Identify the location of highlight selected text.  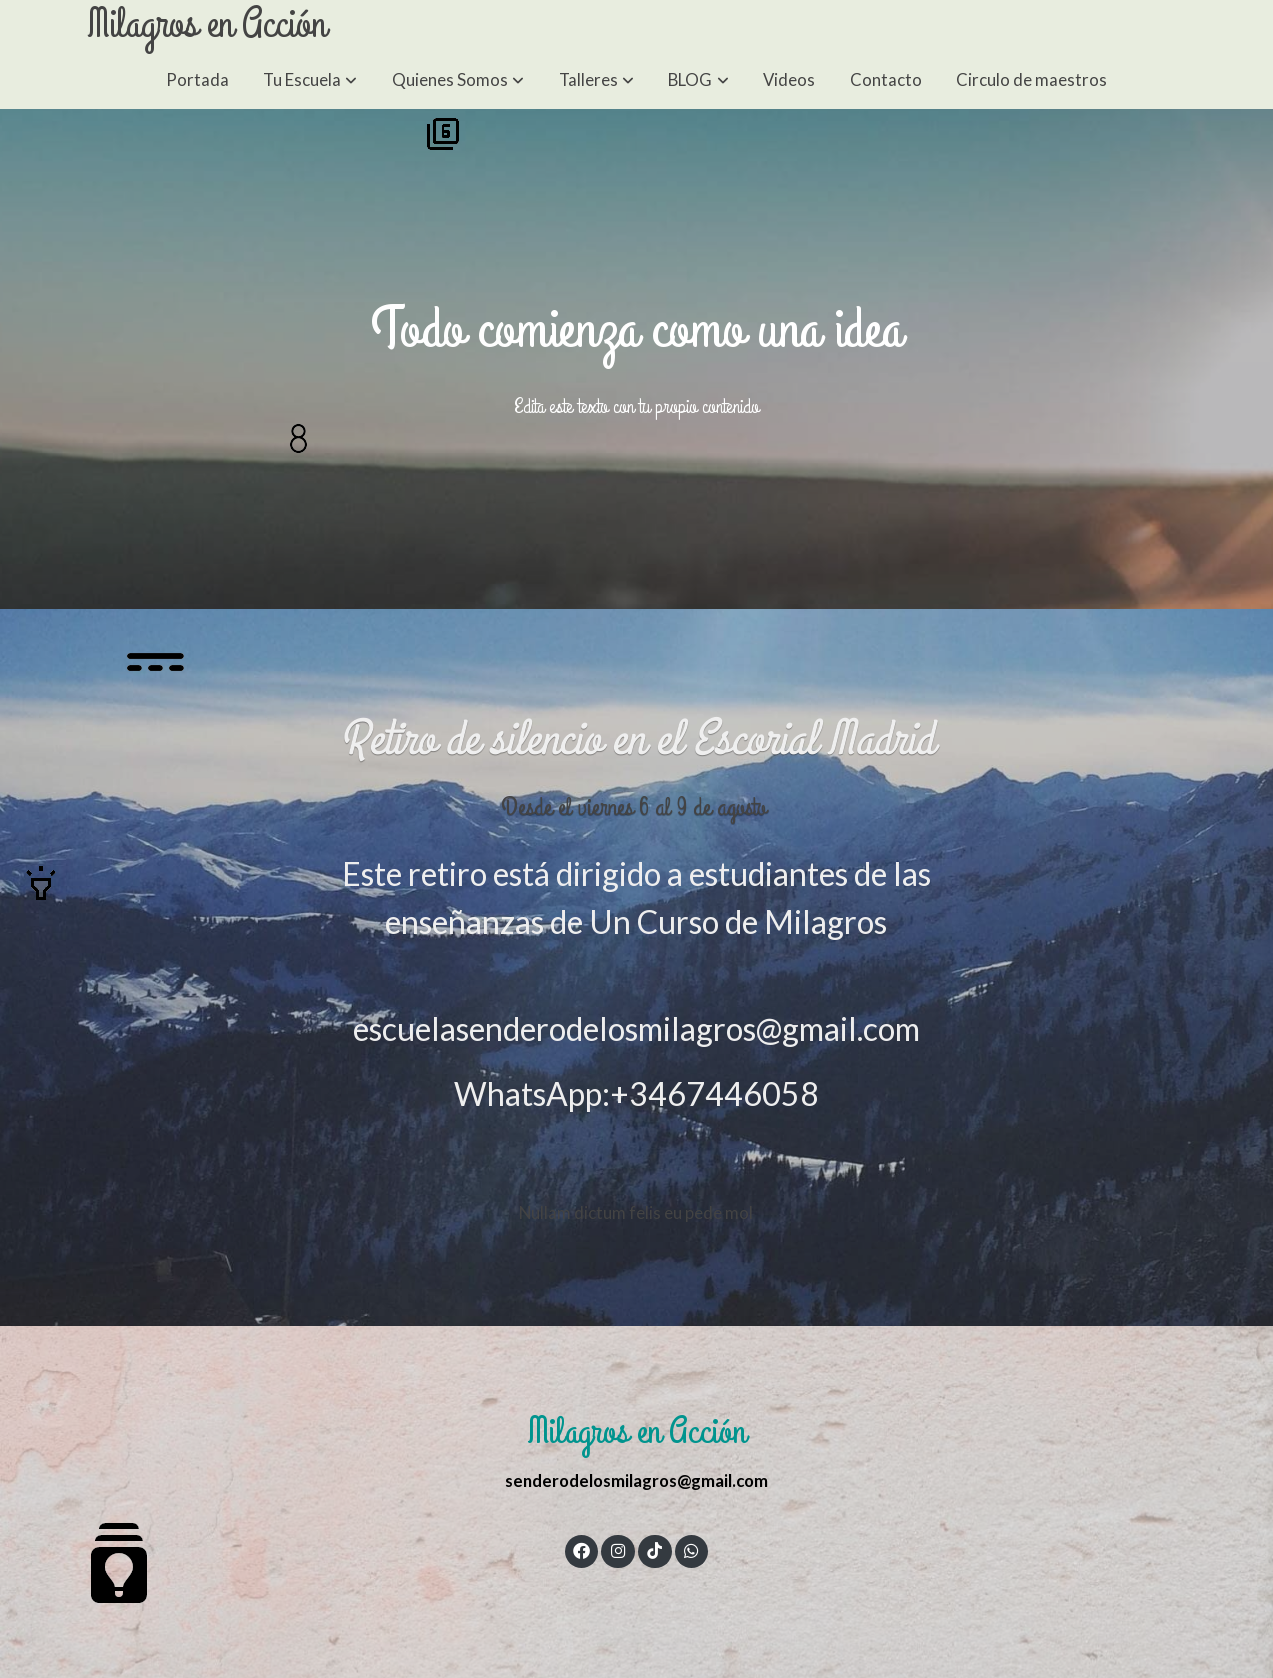
(41, 883).